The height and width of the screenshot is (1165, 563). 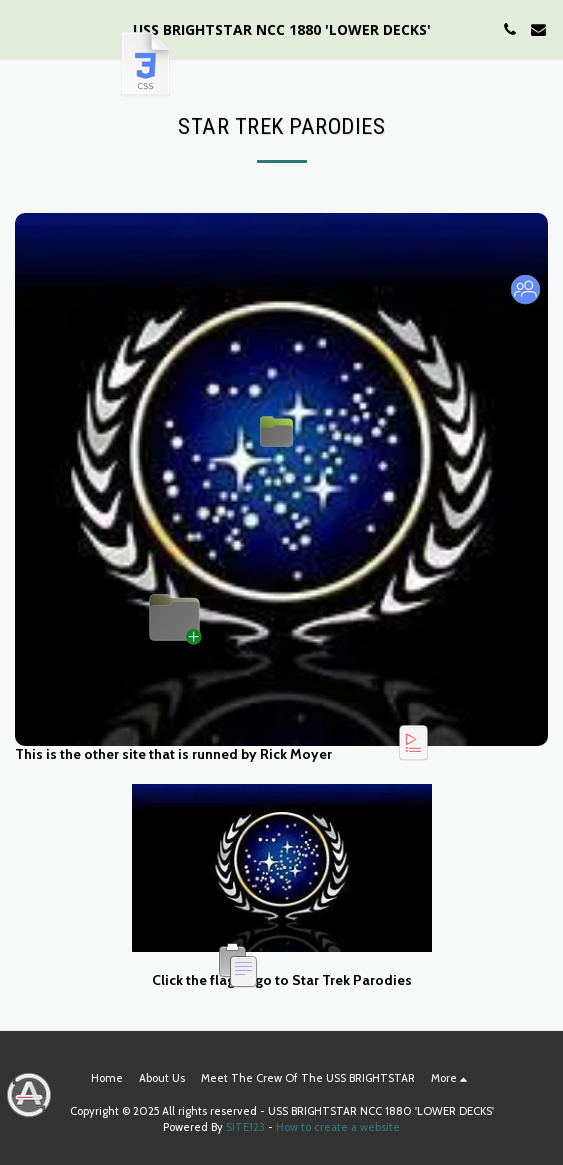 What do you see at coordinates (276, 431) in the screenshot?
I see `drop files here to move them into this folder` at bounding box center [276, 431].